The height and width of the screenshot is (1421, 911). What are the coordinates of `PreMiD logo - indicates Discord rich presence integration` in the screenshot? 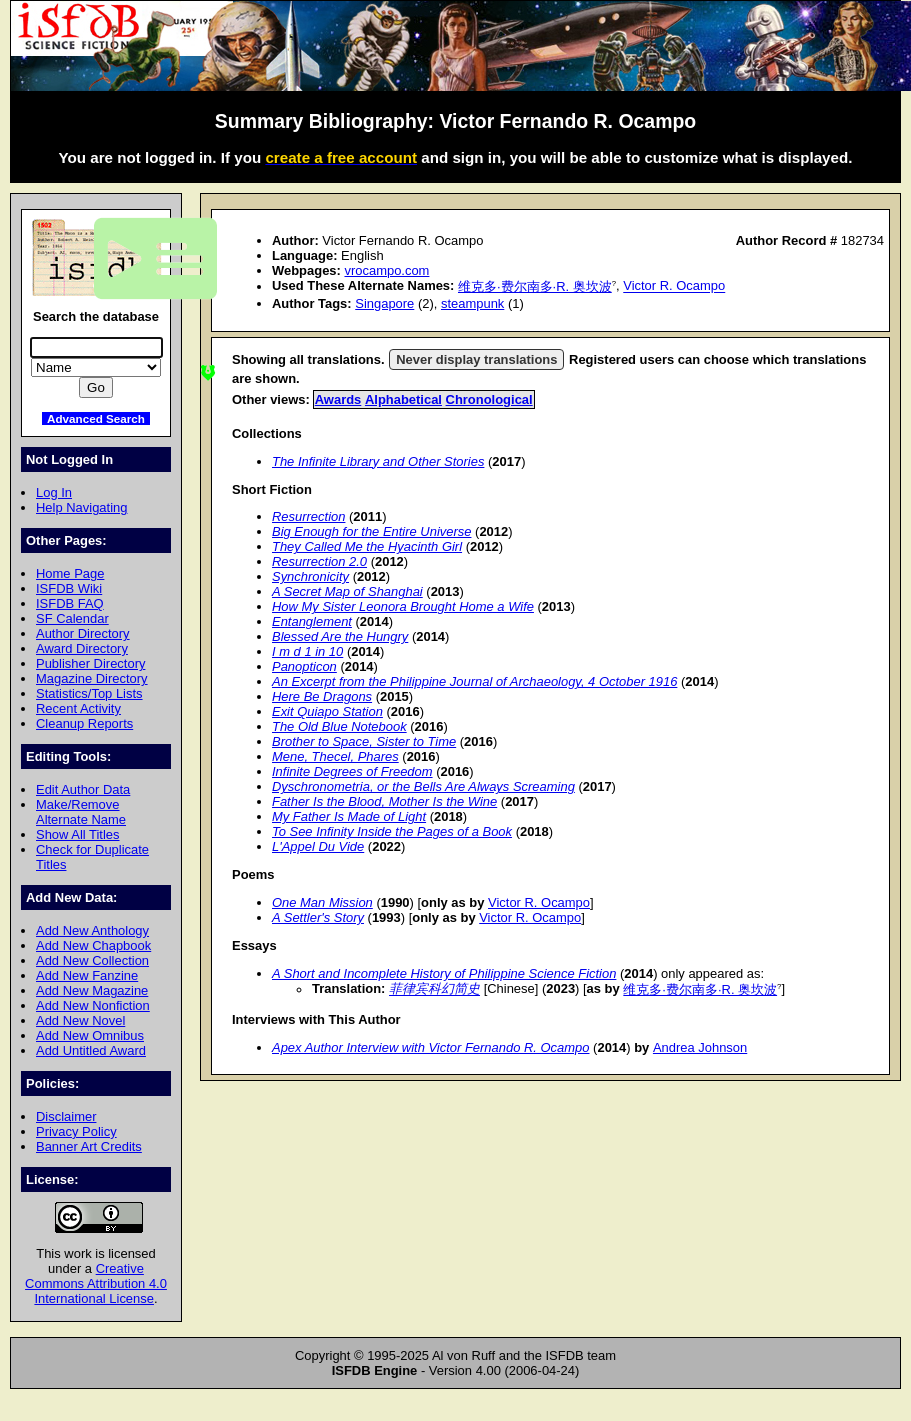 It's located at (155, 258).